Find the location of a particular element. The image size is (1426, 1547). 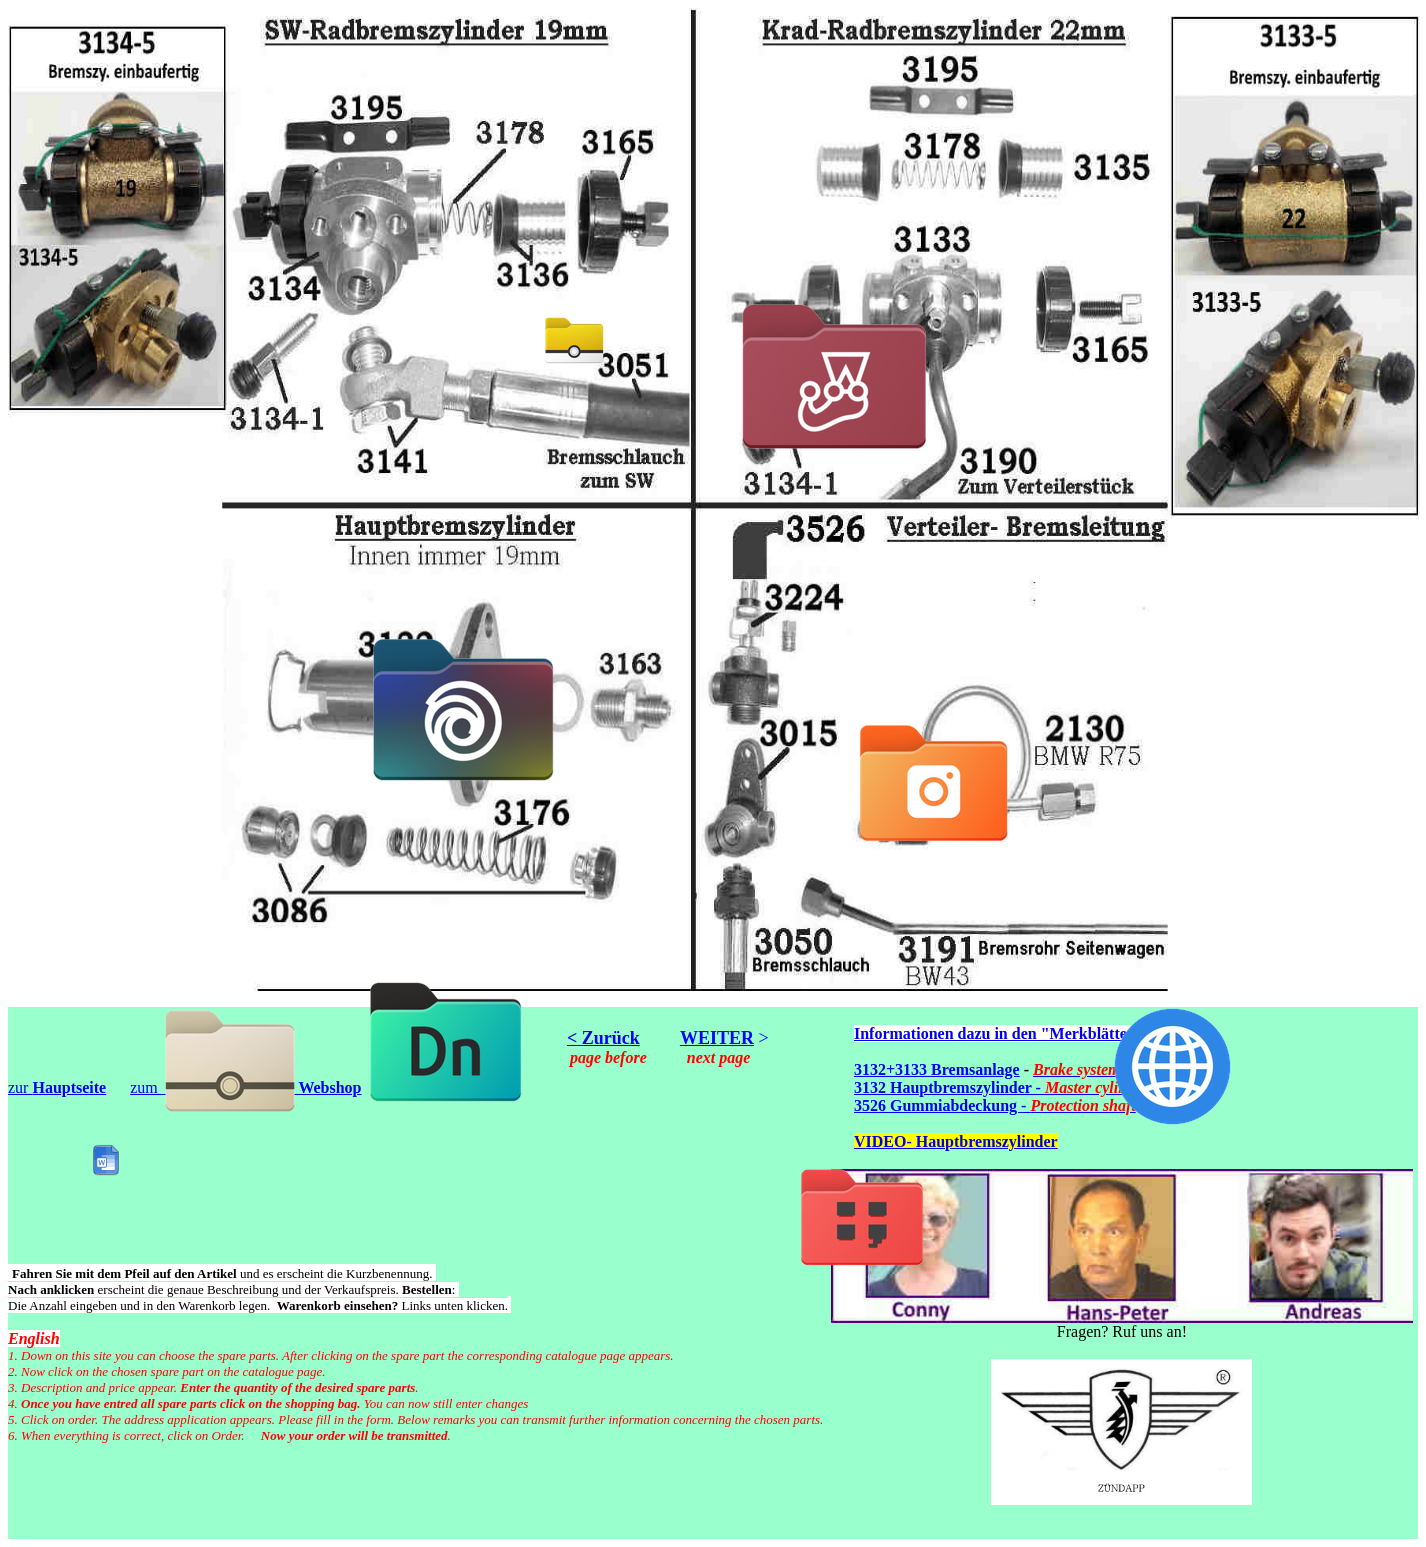

folder containing pokémon game files or assets is located at coordinates (229, 1064).